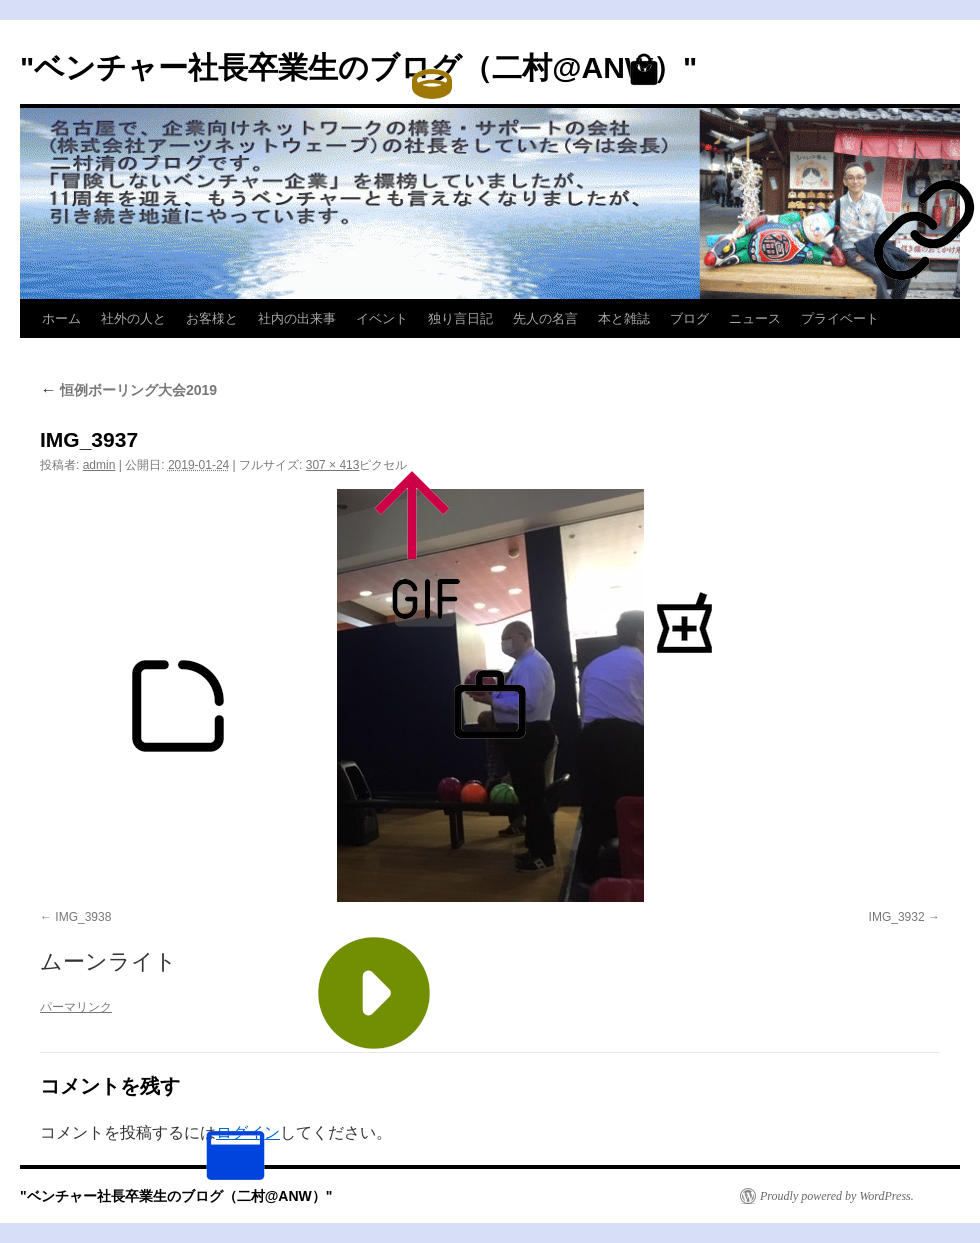 The image size is (980, 1243). Describe the element at coordinates (235, 1155) in the screenshot. I see `open web browser` at that location.